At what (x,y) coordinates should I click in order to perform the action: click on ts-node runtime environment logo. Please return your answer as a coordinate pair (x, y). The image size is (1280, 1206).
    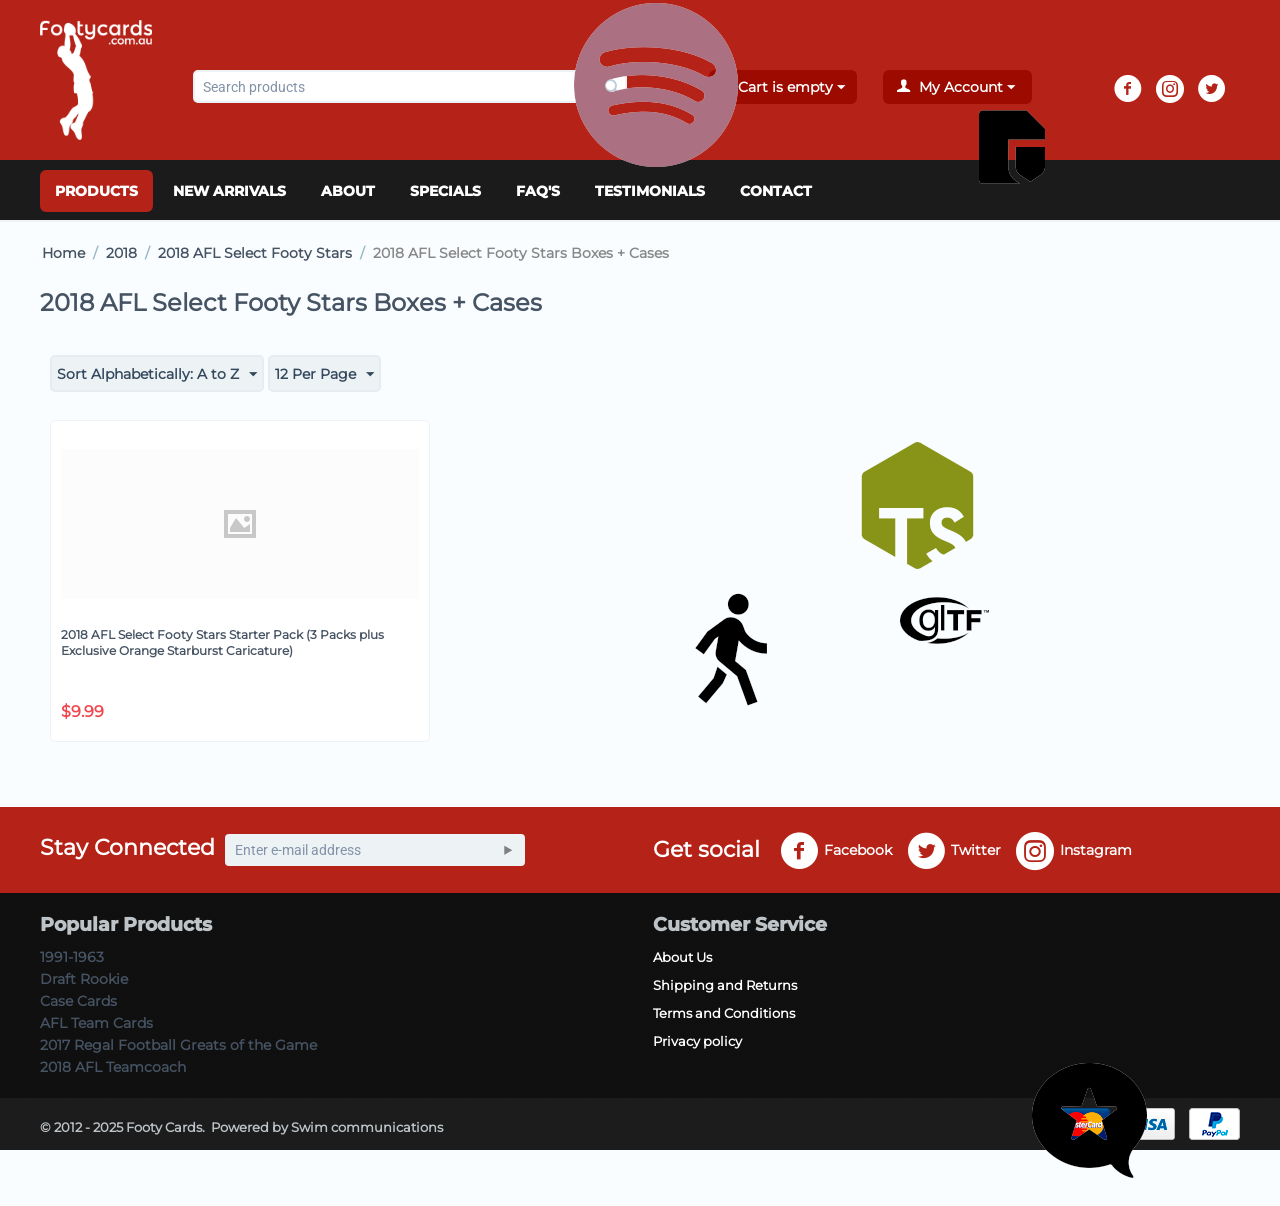
    Looking at the image, I should click on (917, 505).